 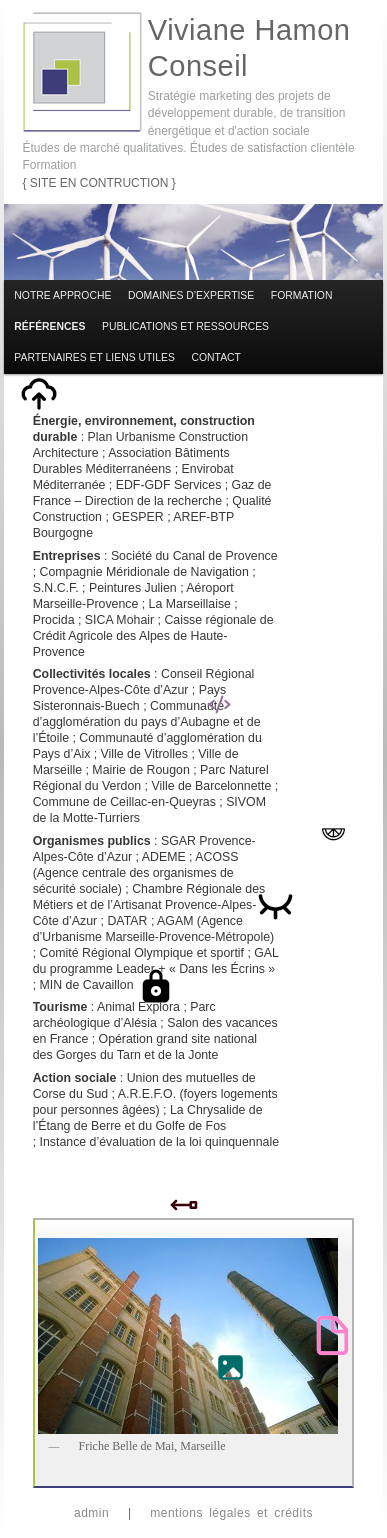 I want to click on indicates citrus or fruit-related content, so click(x=333, y=832).